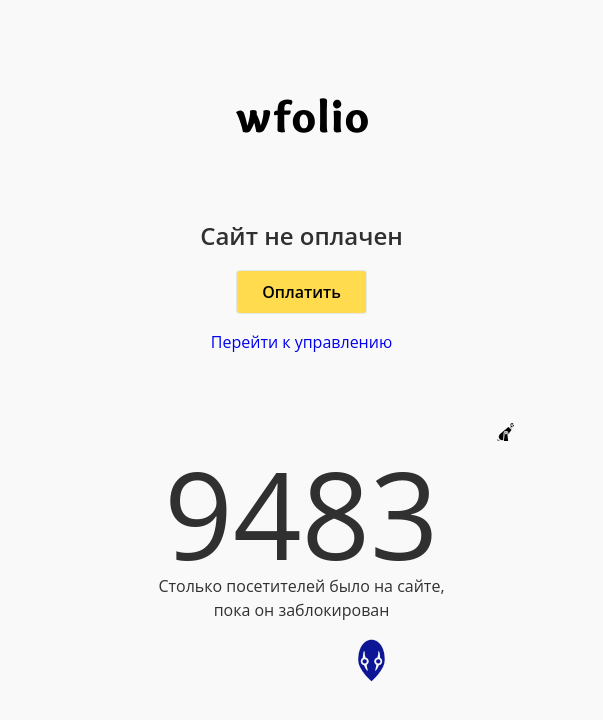  I want to click on select architect or builder character class, so click(371, 660).